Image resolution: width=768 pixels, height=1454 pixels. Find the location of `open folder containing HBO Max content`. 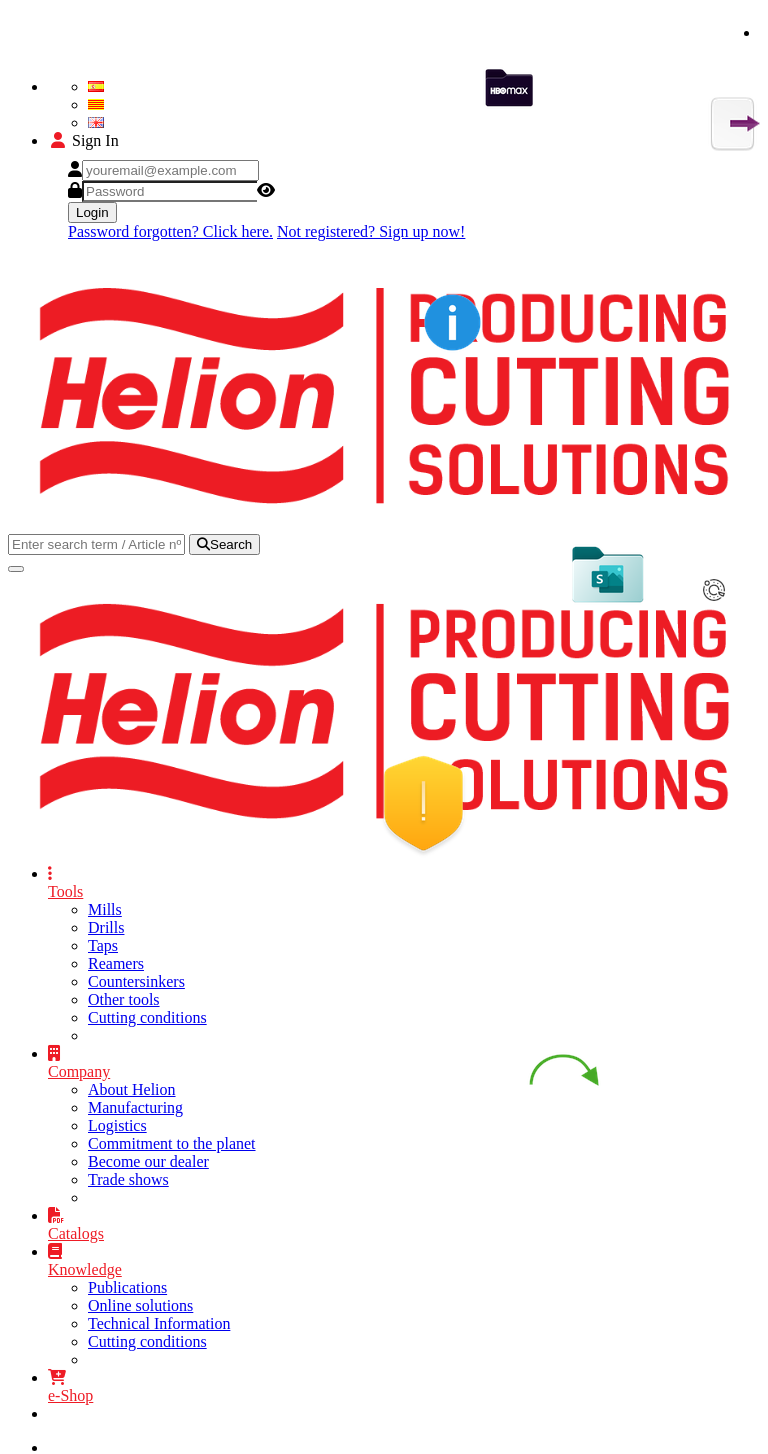

open folder containing HBO Max content is located at coordinates (509, 89).